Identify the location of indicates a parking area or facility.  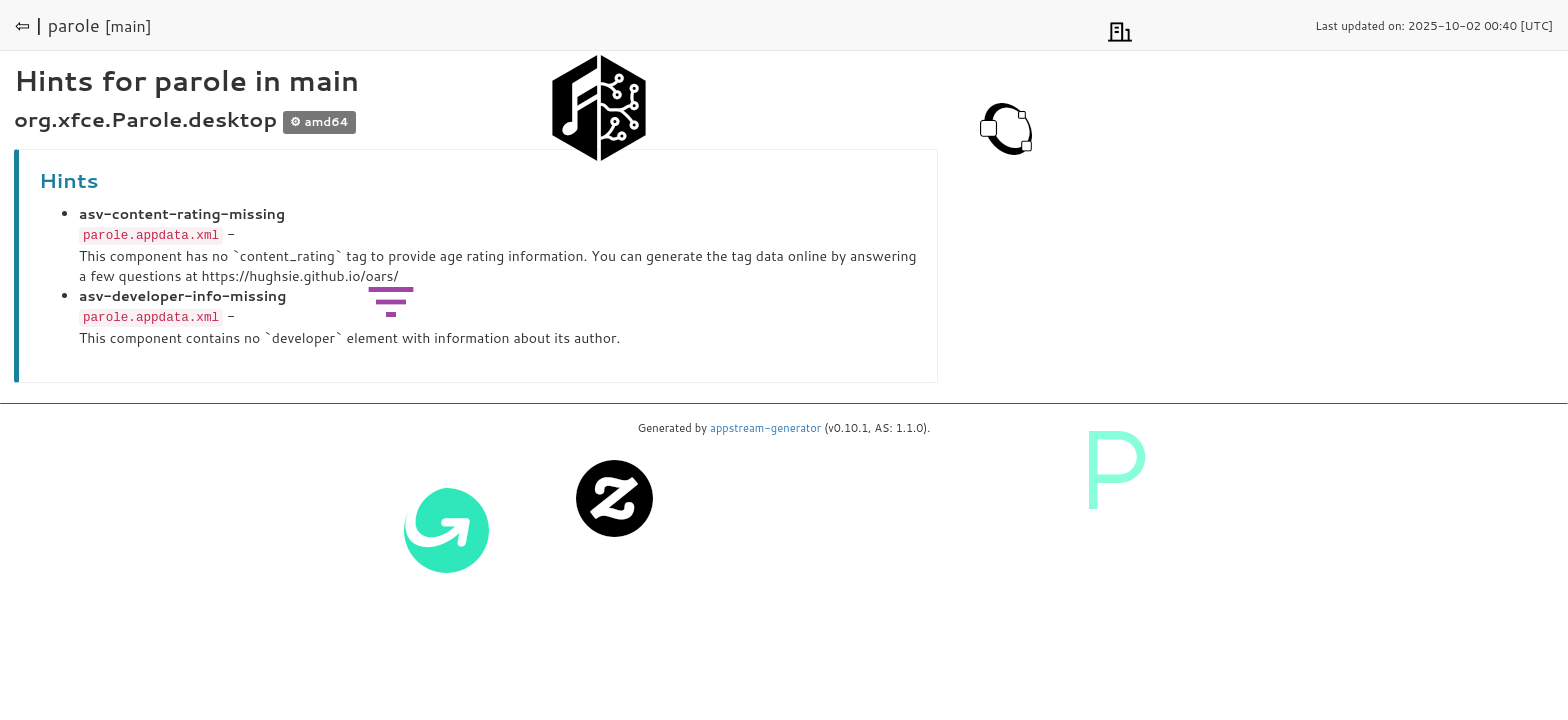
(1115, 470).